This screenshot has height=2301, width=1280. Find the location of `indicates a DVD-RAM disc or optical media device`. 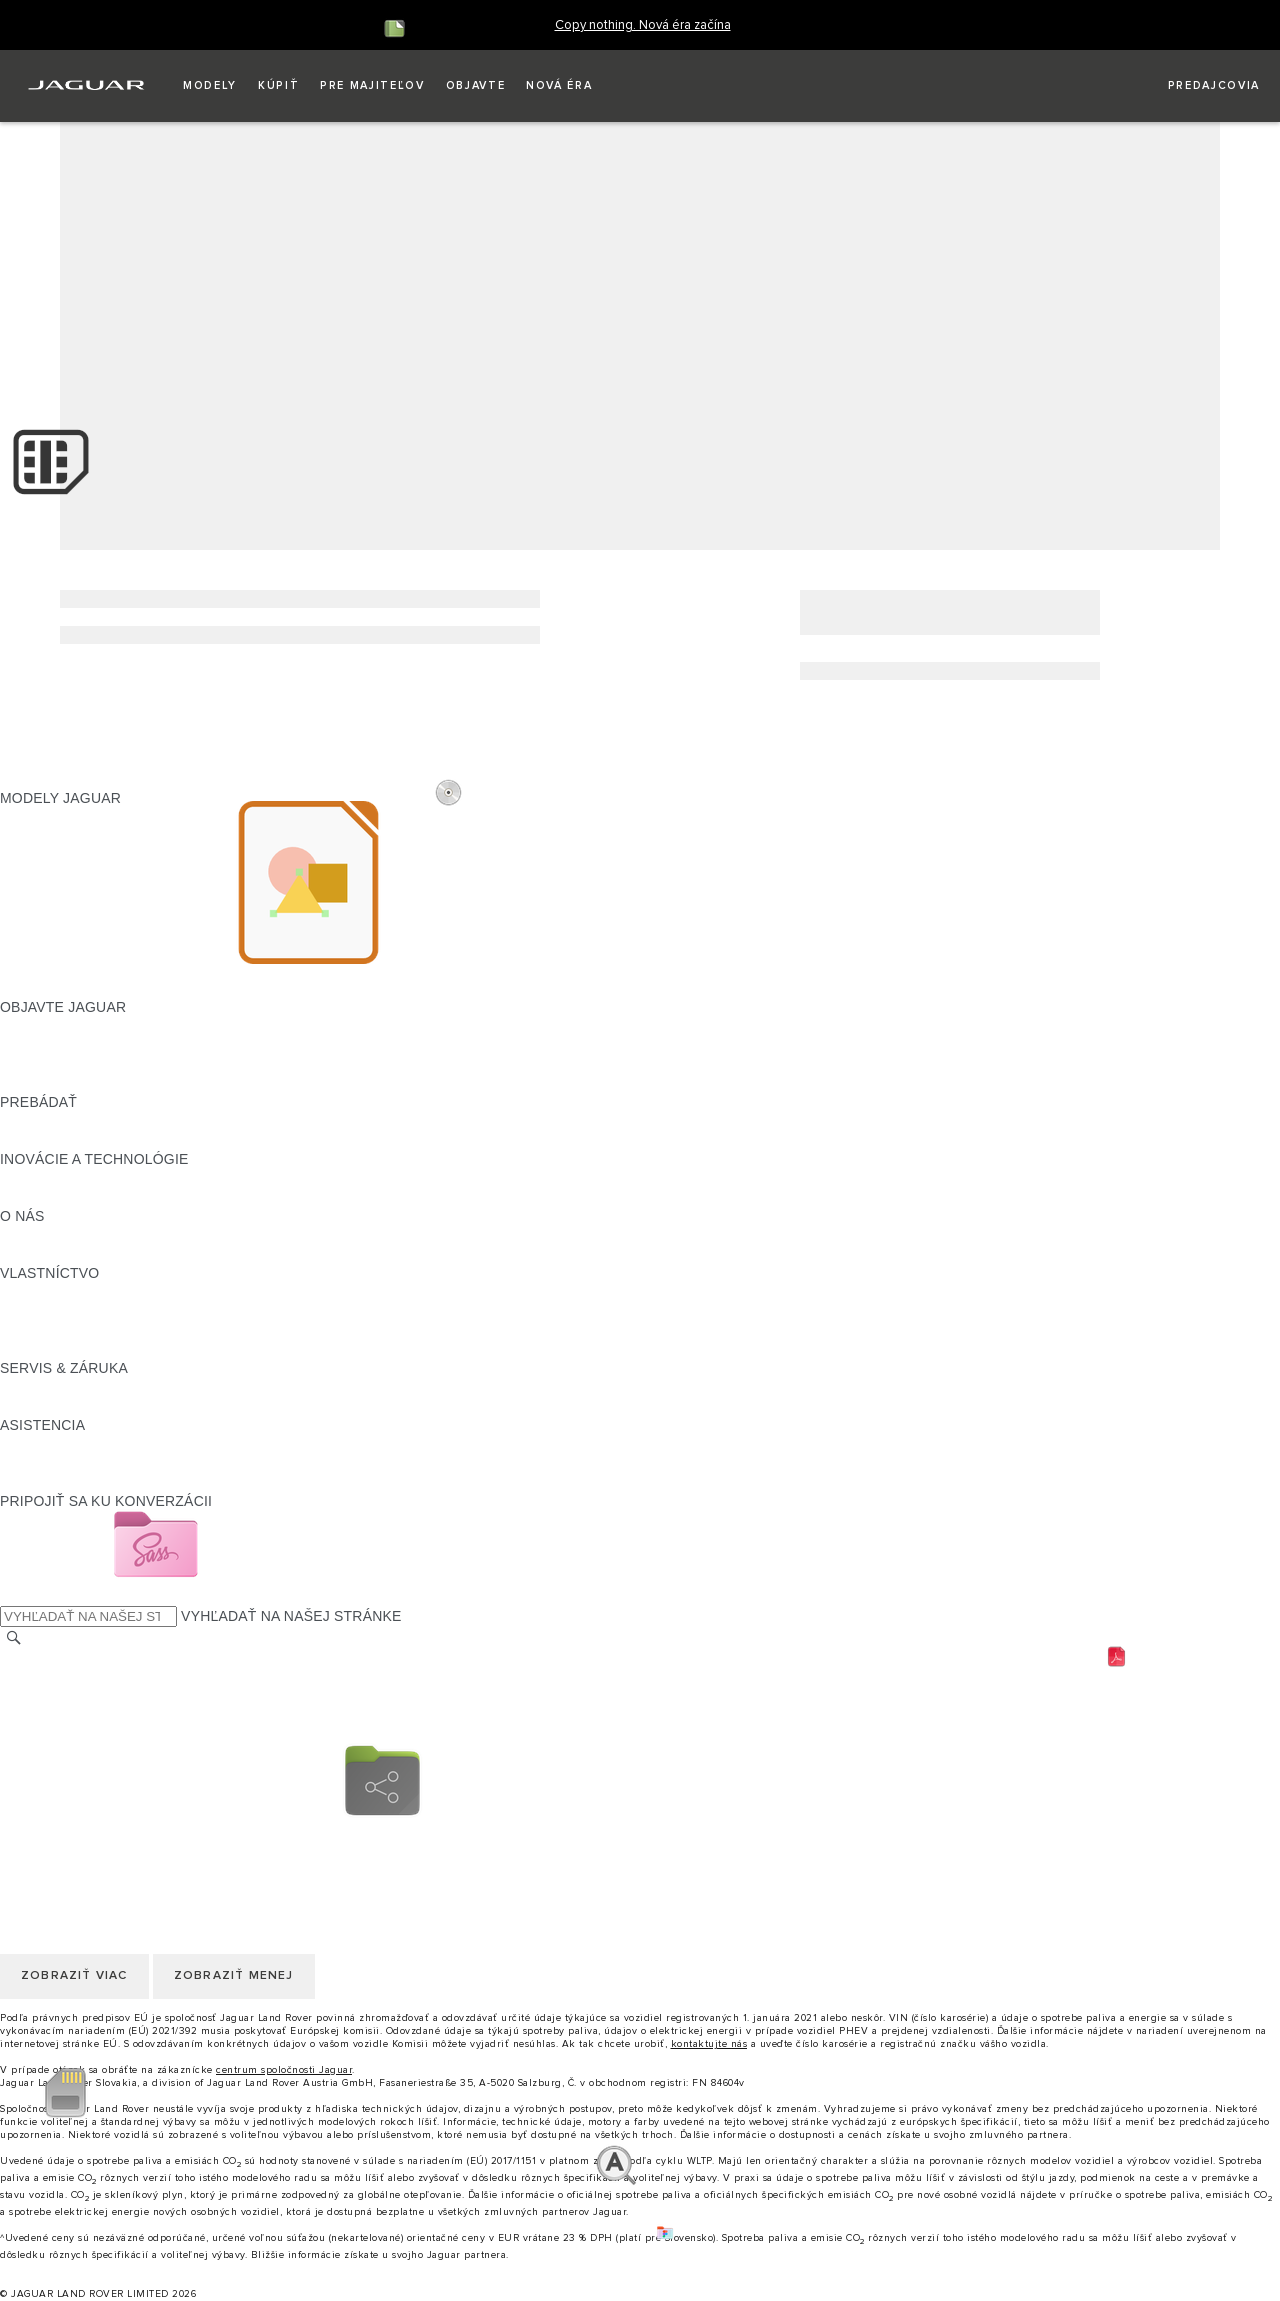

indicates a DVD-RAM disc or optical media device is located at coordinates (448, 792).